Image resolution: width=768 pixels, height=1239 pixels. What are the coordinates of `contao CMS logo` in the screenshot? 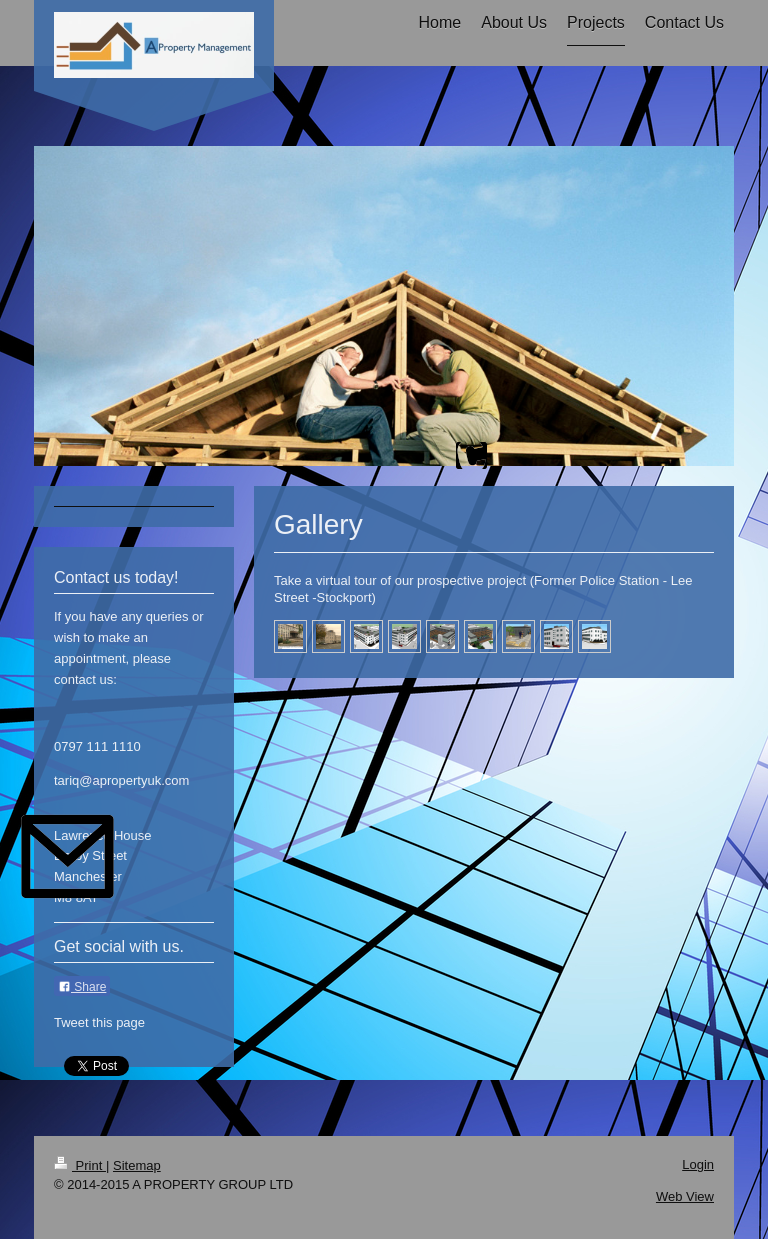 It's located at (471, 455).